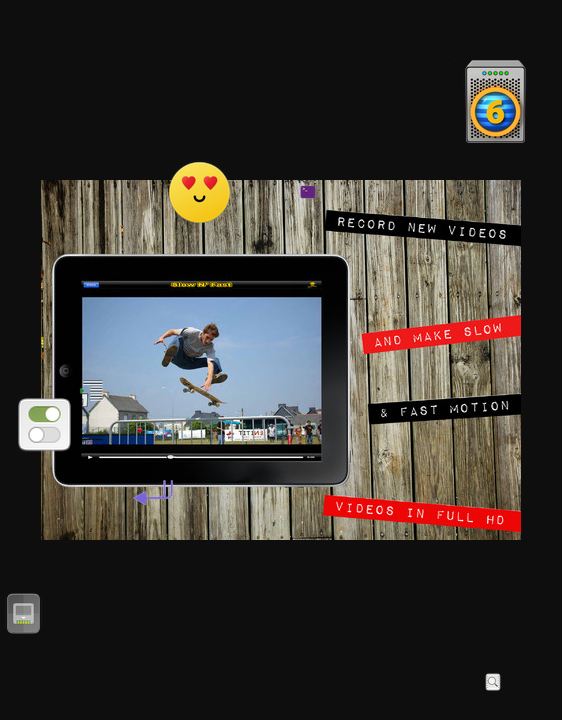 The image size is (562, 720). Describe the element at coordinates (199, 192) in the screenshot. I see `open the Socialize social networking app` at that location.